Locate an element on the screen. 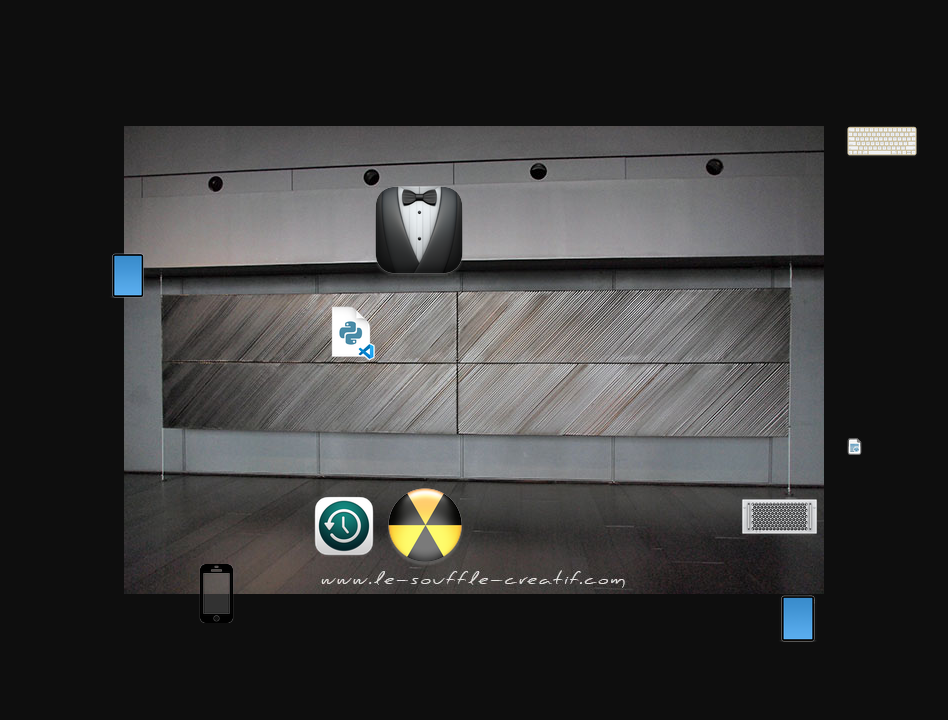 The image size is (948, 720). connect a bluetooth keyboard is located at coordinates (882, 141).